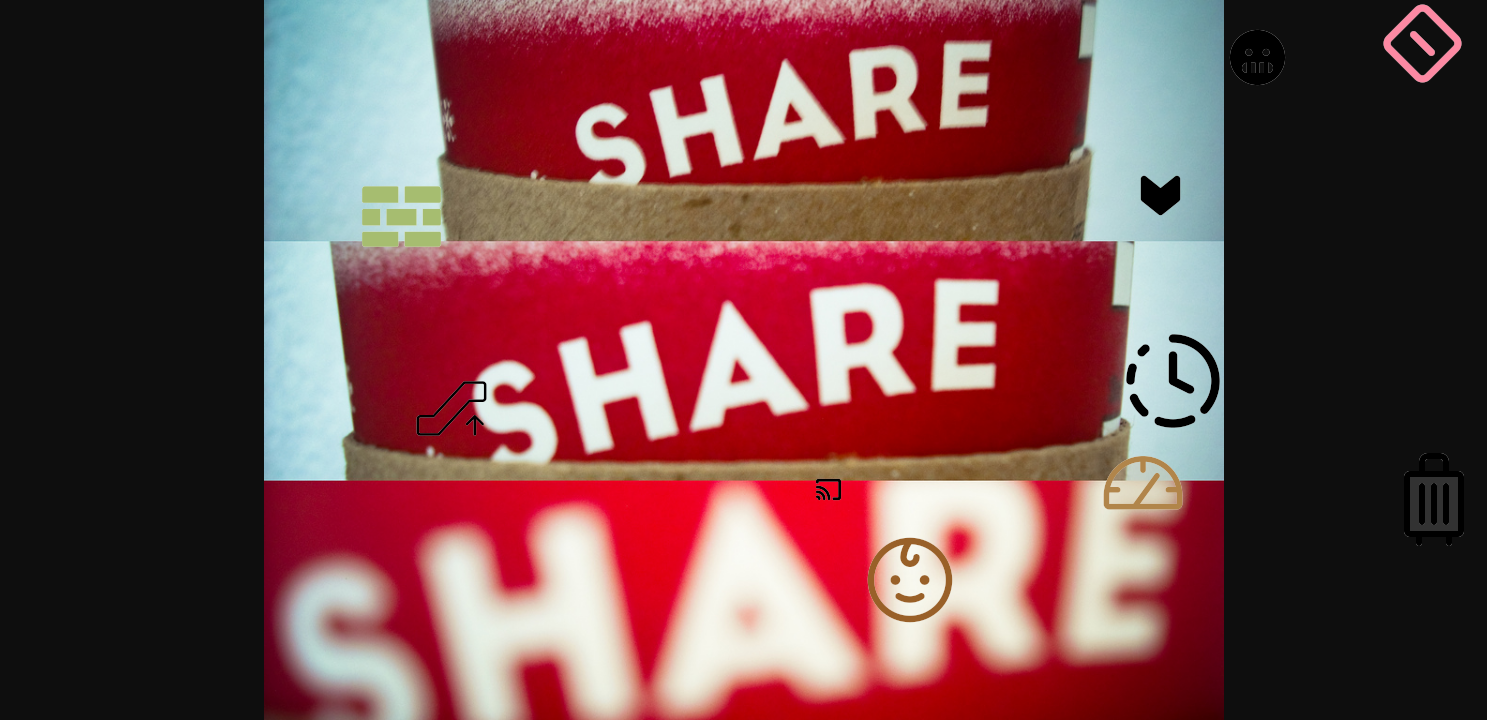 The image size is (1487, 720). Describe the element at coordinates (910, 580) in the screenshot. I see `access baby or child-related settings` at that location.